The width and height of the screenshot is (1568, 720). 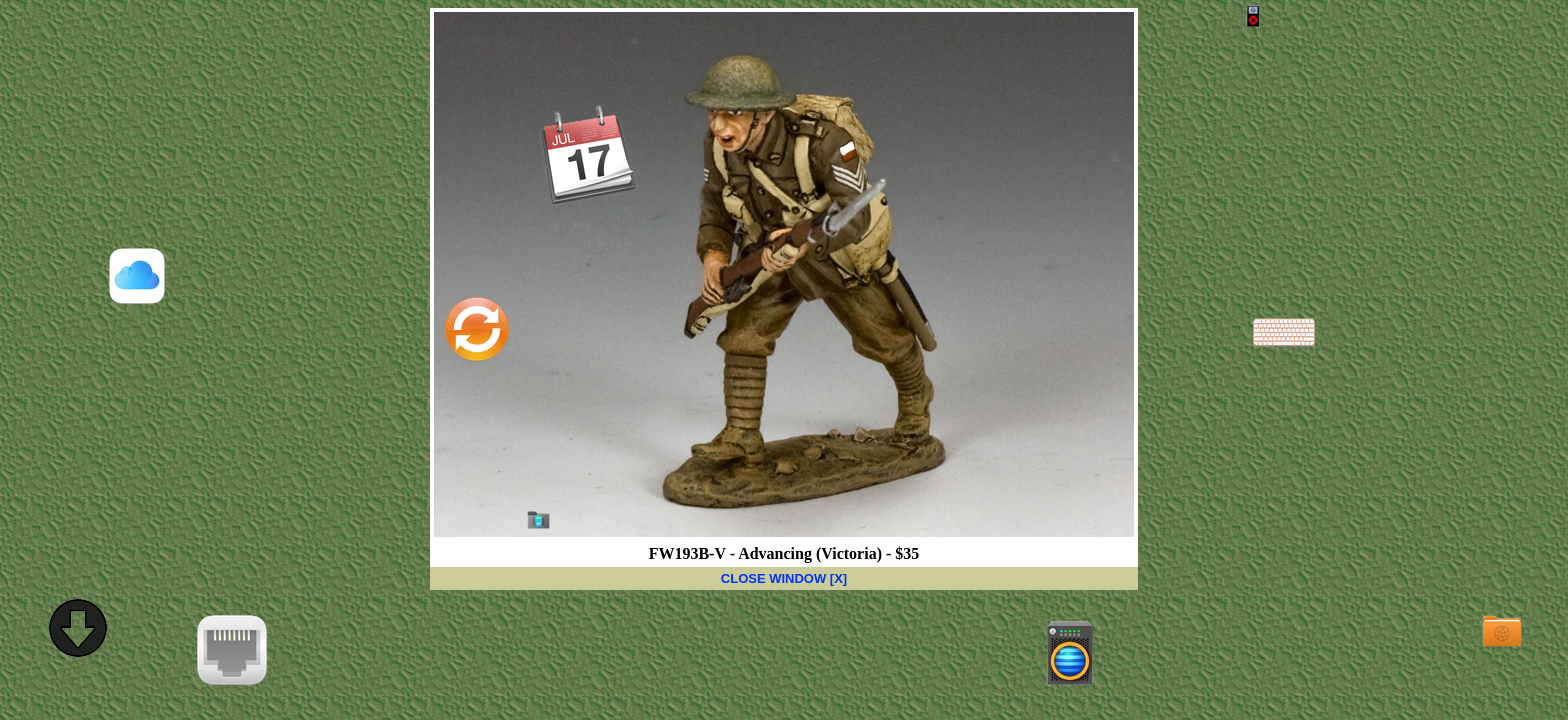 What do you see at coordinates (589, 157) in the screenshot?
I see `access calendar preferences or settings` at bounding box center [589, 157].